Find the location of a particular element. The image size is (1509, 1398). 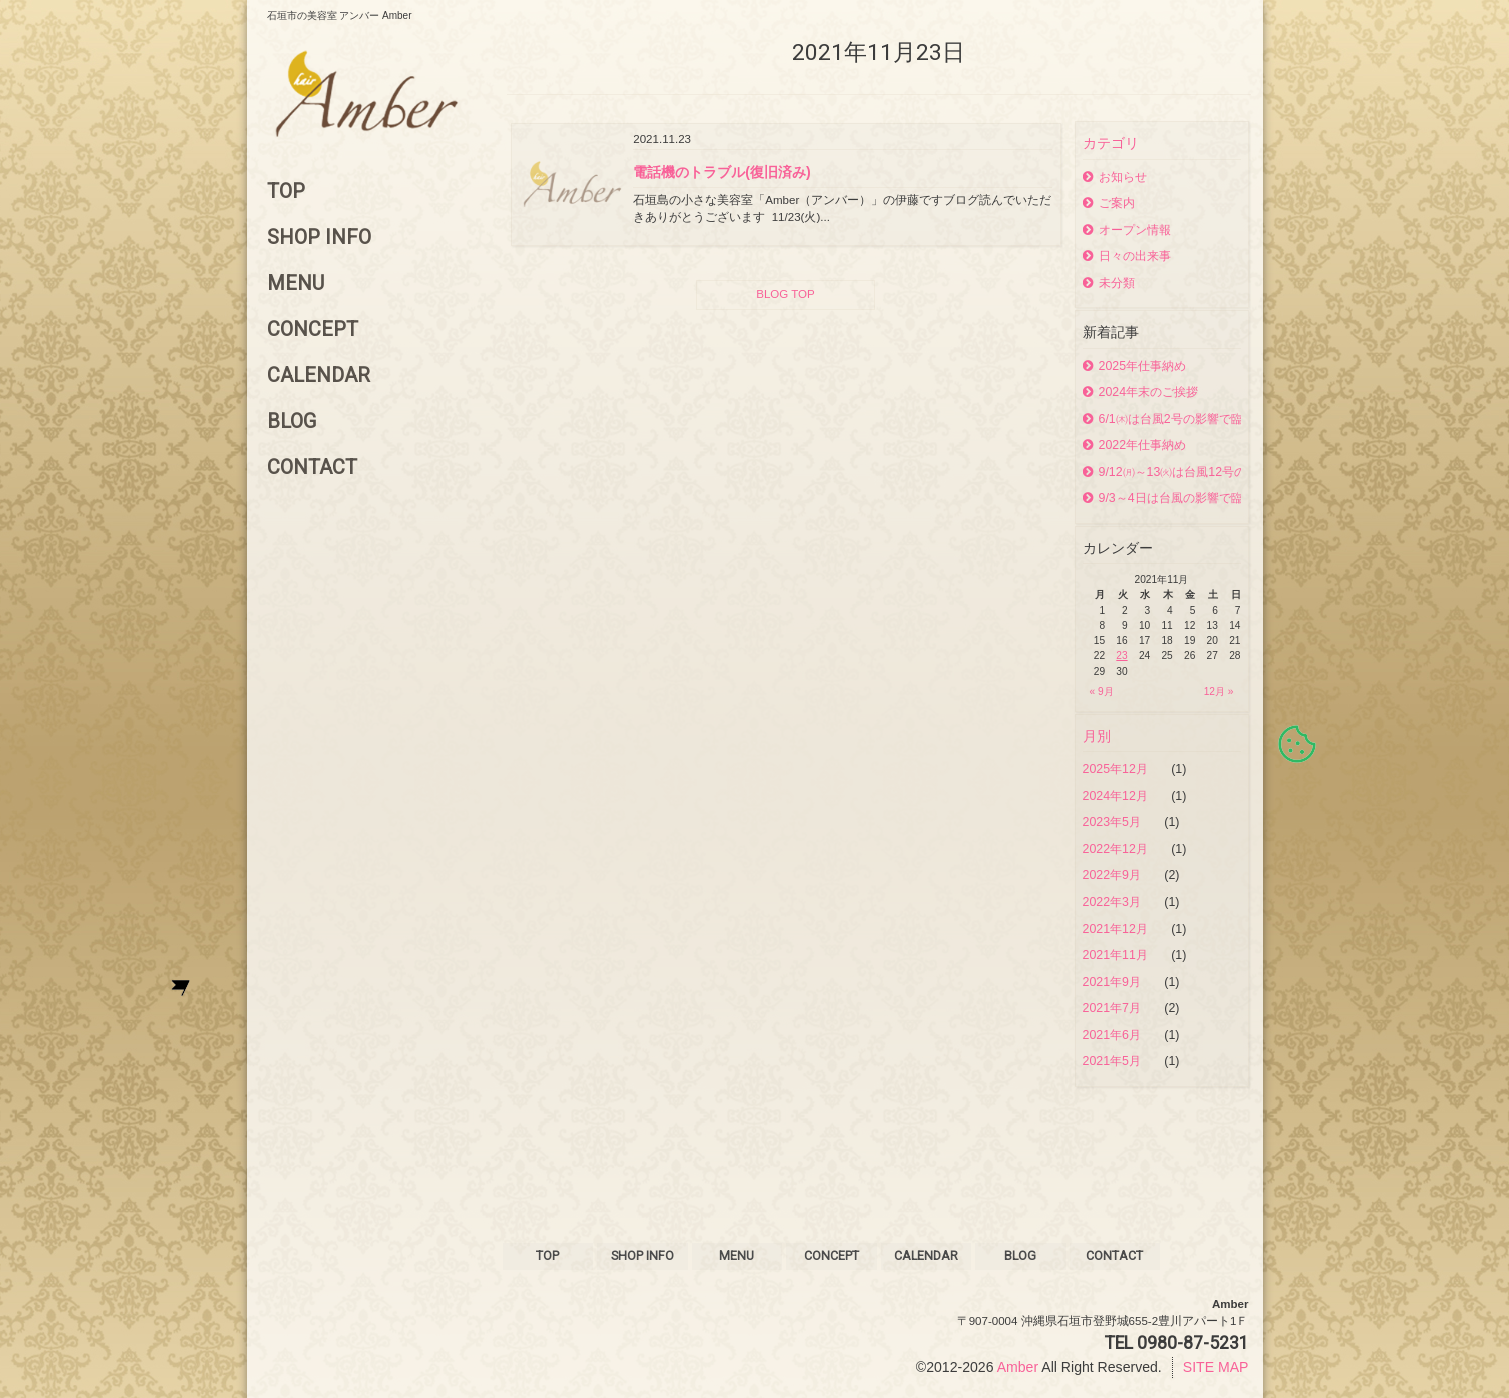

manage cookie preferences and privacy settings is located at coordinates (1297, 744).